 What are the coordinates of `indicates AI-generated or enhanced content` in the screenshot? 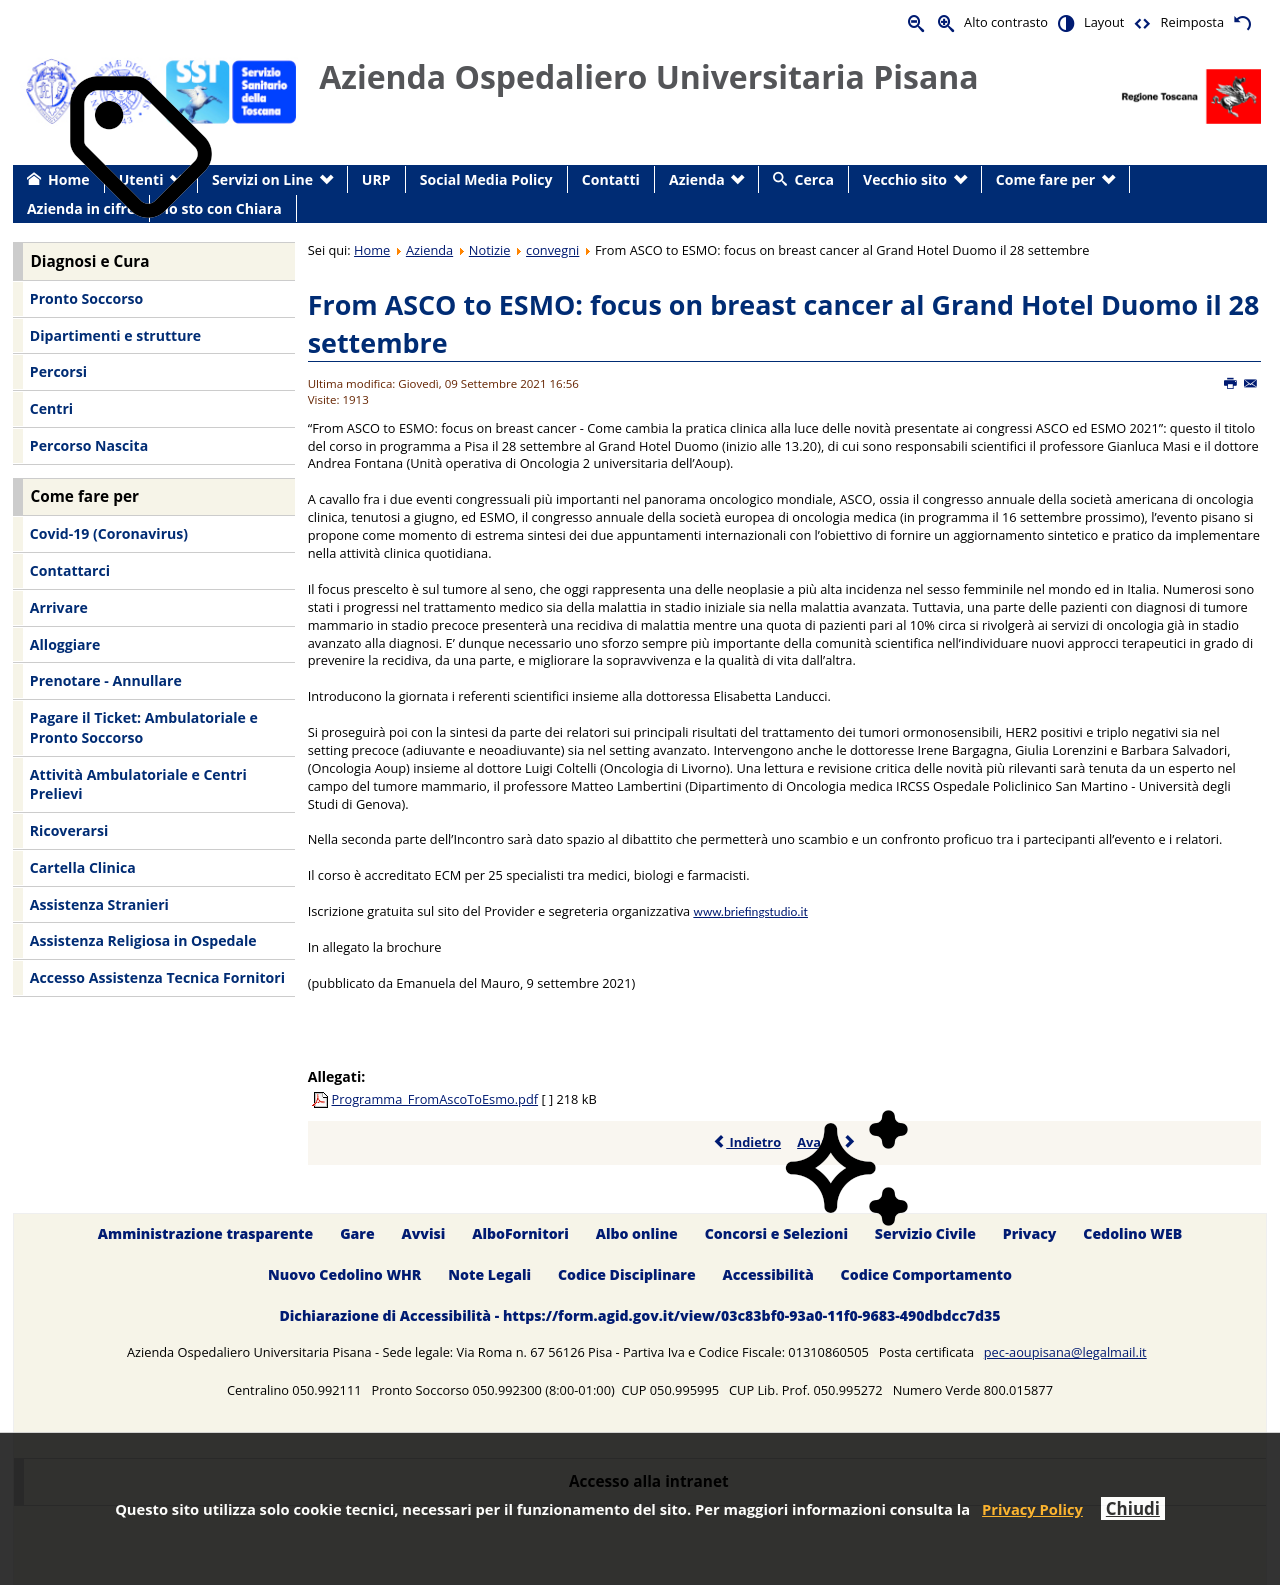 It's located at (850, 1168).